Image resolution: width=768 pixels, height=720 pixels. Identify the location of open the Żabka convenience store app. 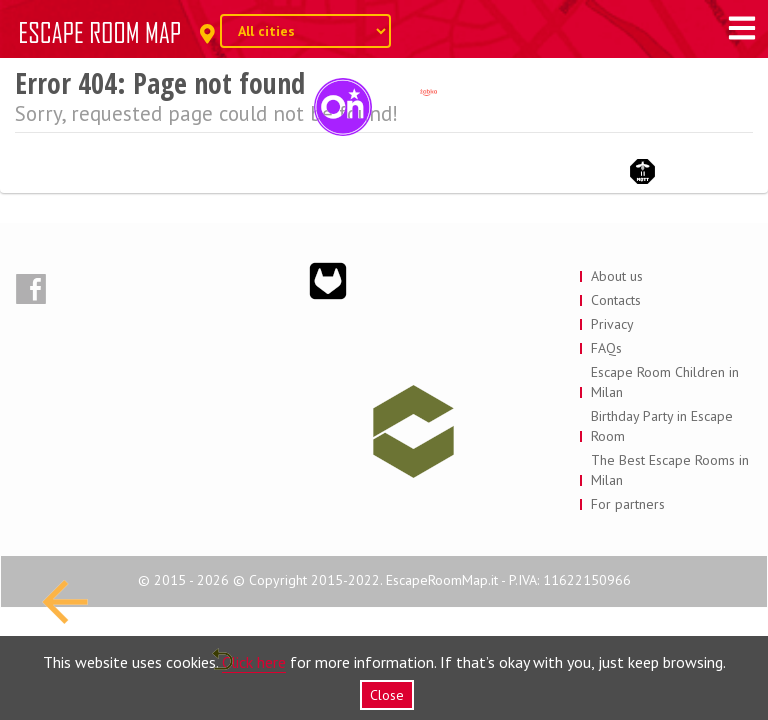
(428, 92).